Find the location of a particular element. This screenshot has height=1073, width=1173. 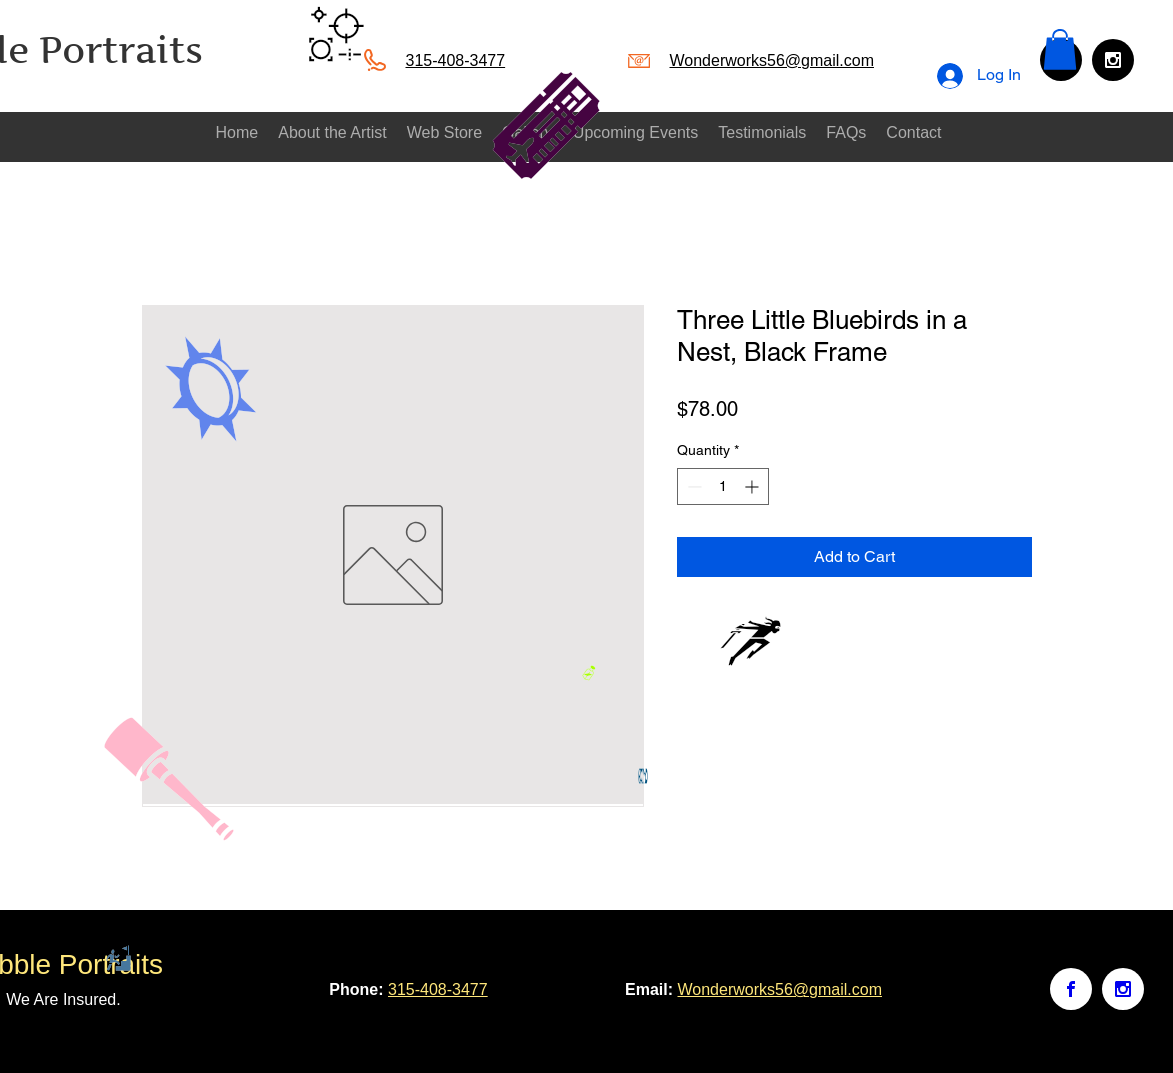

equip stick grenade weapon is located at coordinates (169, 779).